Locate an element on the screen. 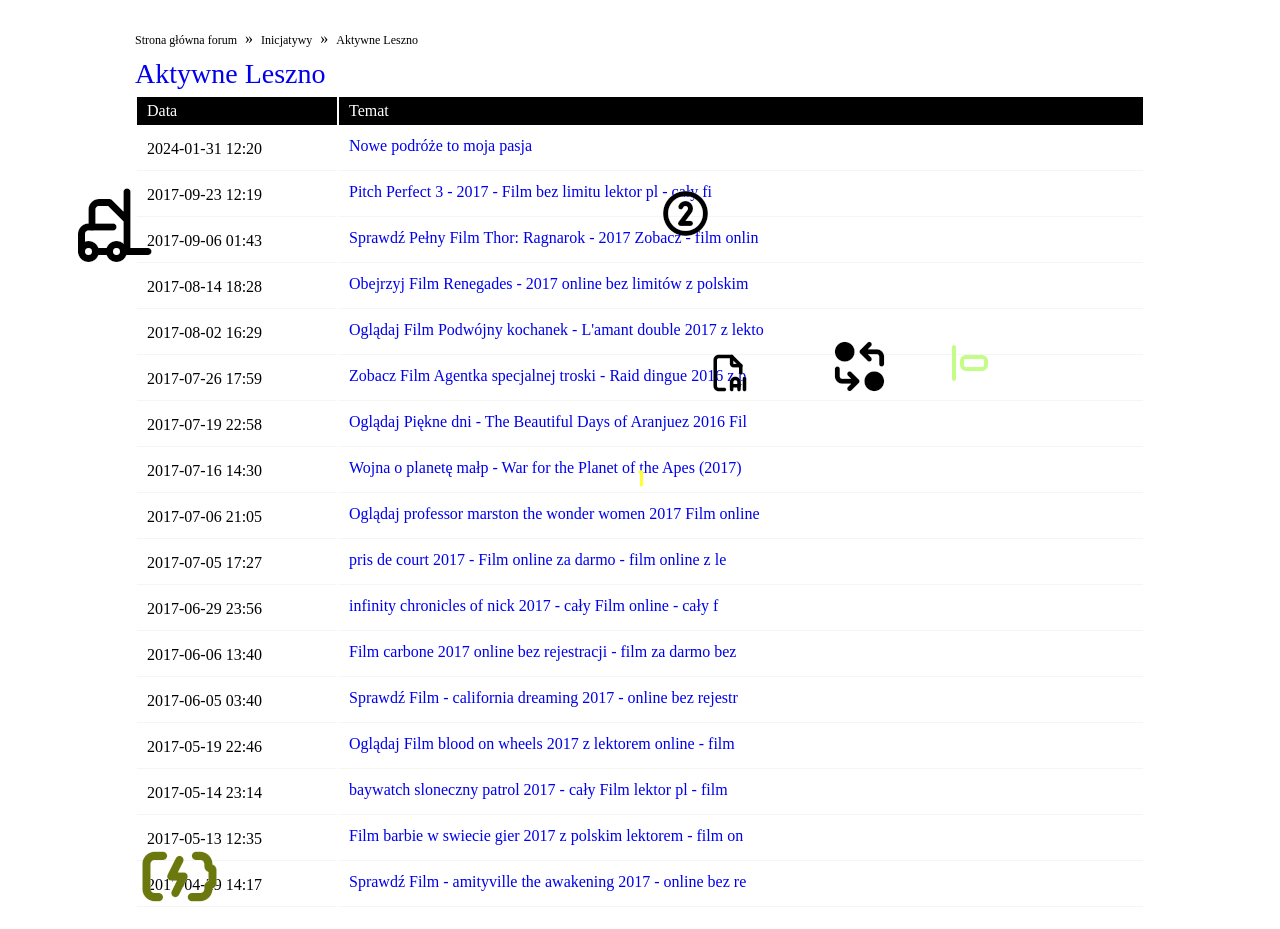  access warehouse or inventory management is located at coordinates (113, 227).